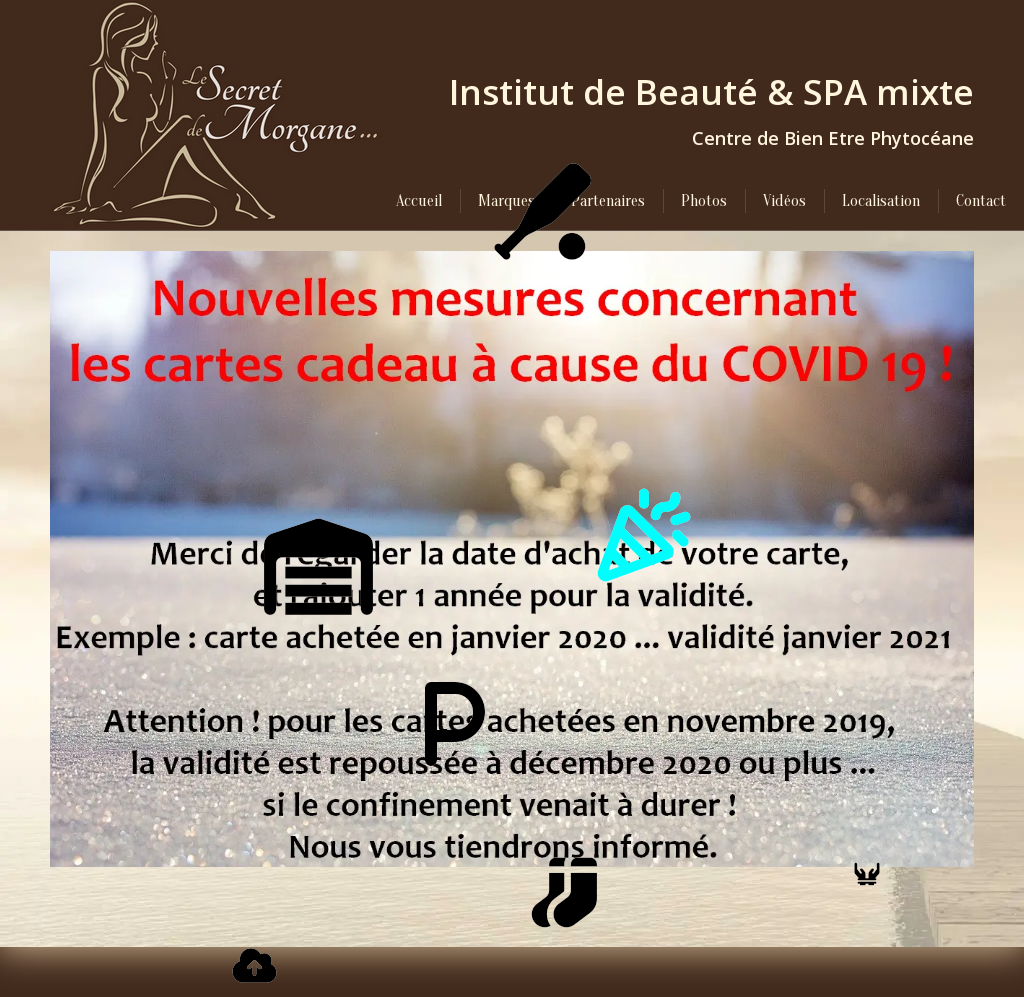 Image resolution: width=1024 pixels, height=997 pixels. What do you see at coordinates (639, 540) in the screenshot?
I see `indicates a celebration or achievement` at bounding box center [639, 540].